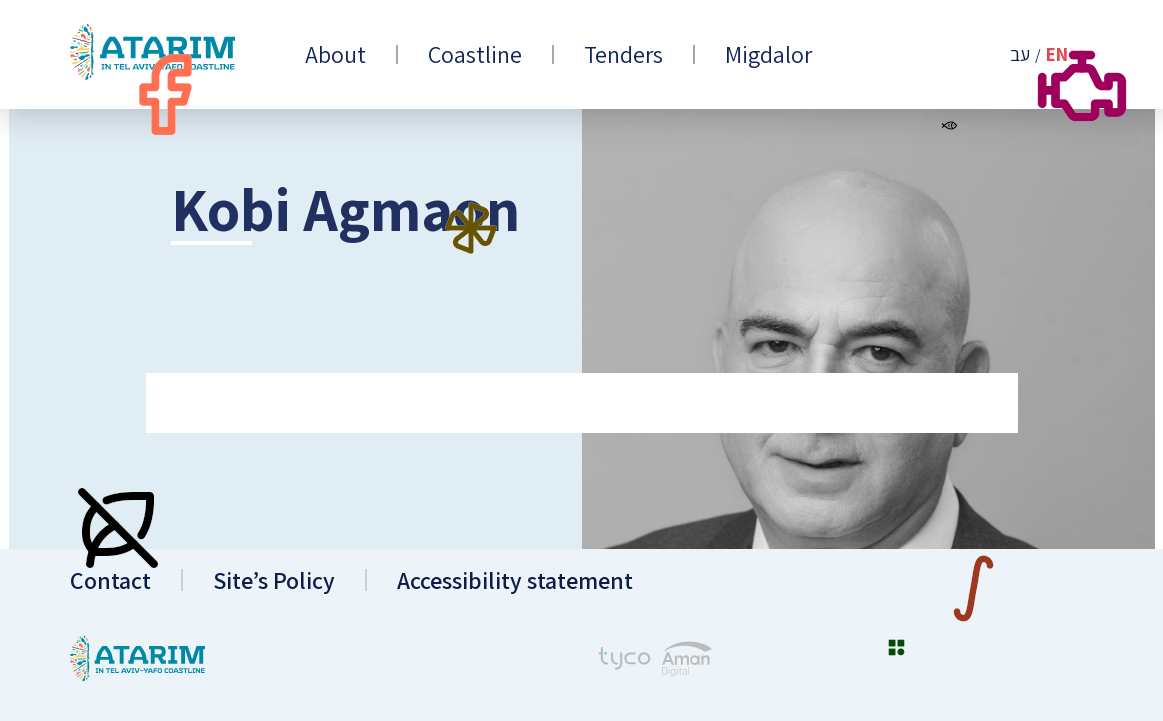 Image resolution: width=1163 pixels, height=721 pixels. Describe the element at coordinates (949, 125) in the screenshot. I see `browse seafood or fish-related content` at that location.